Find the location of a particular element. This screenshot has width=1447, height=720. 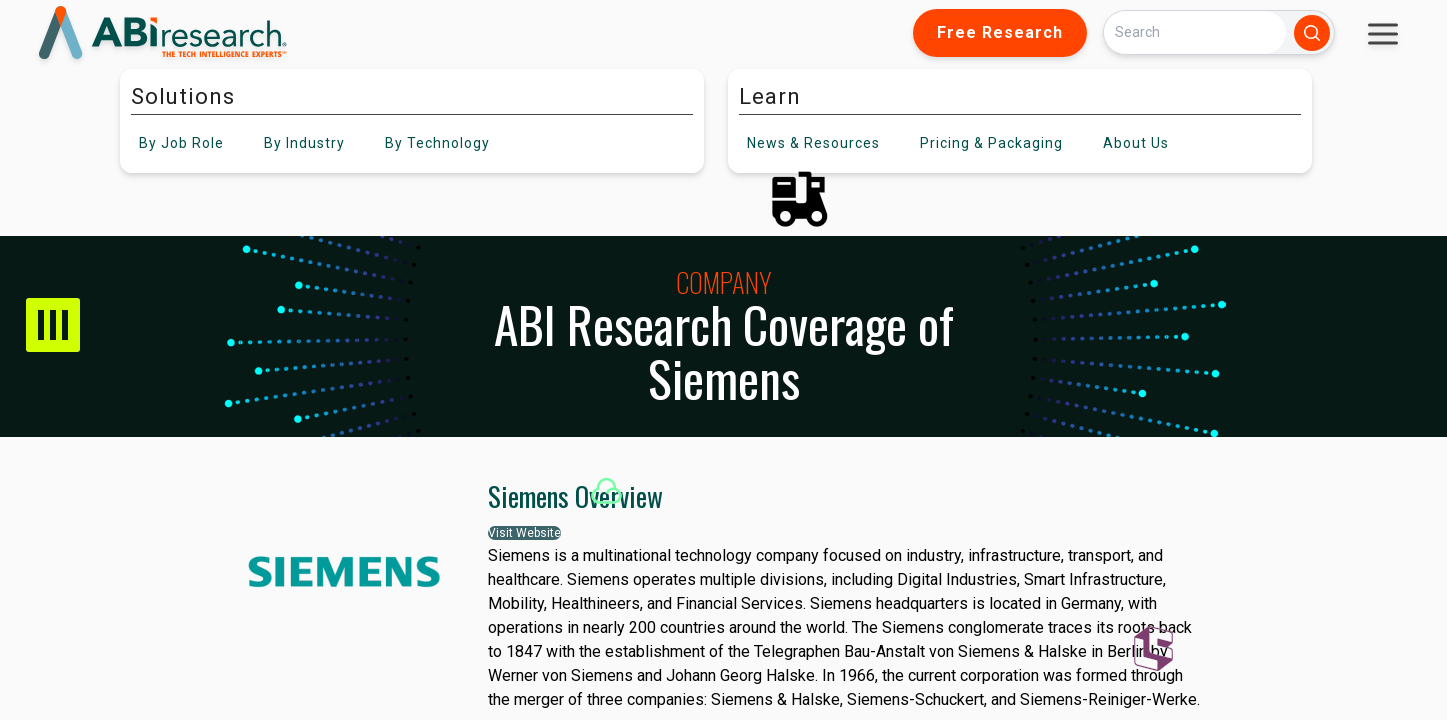

order food for delivery or pickup is located at coordinates (798, 200).